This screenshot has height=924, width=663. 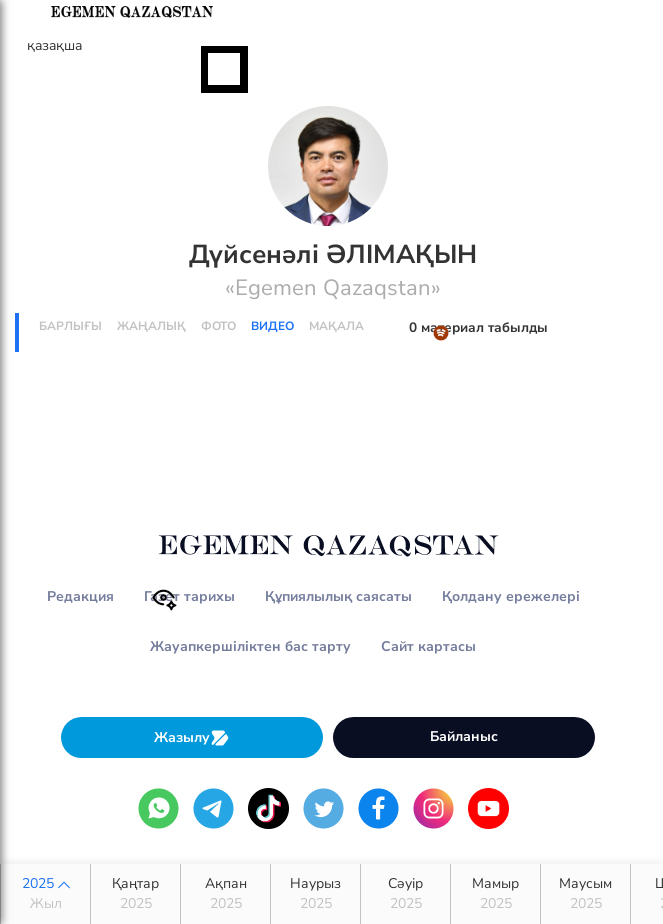 What do you see at coordinates (224, 69) in the screenshot?
I see `stop media playback` at bounding box center [224, 69].